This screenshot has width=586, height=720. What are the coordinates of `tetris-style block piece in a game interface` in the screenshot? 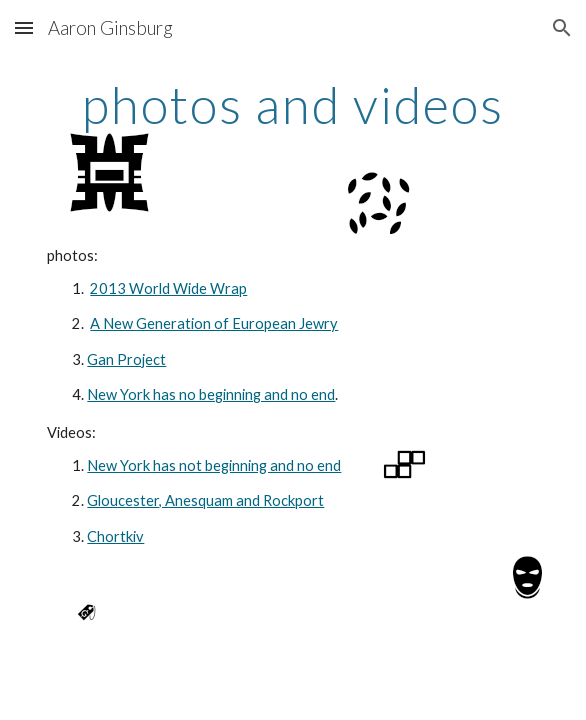 It's located at (404, 464).